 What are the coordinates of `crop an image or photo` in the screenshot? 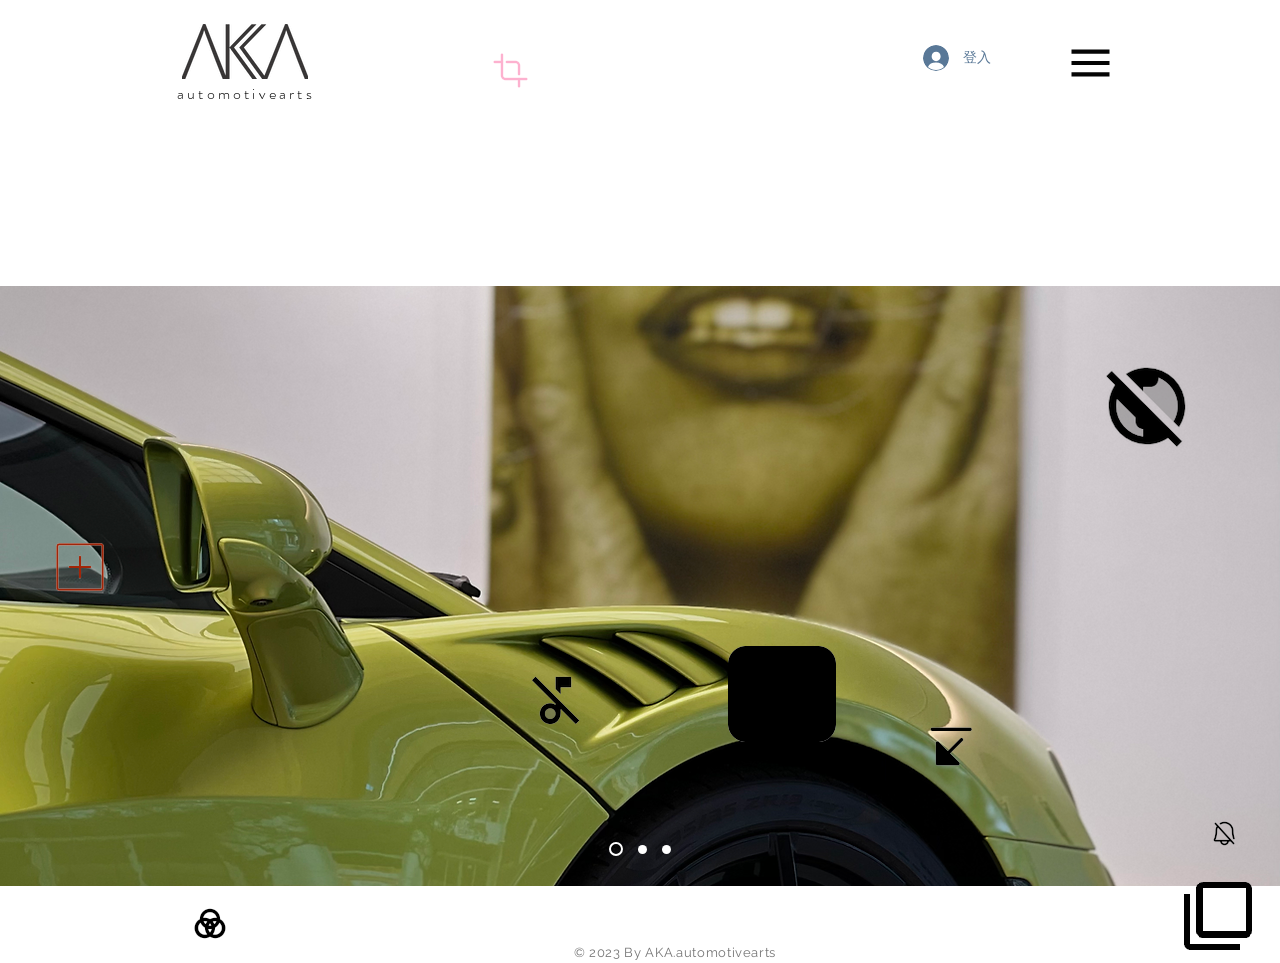 It's located at (510, 70).